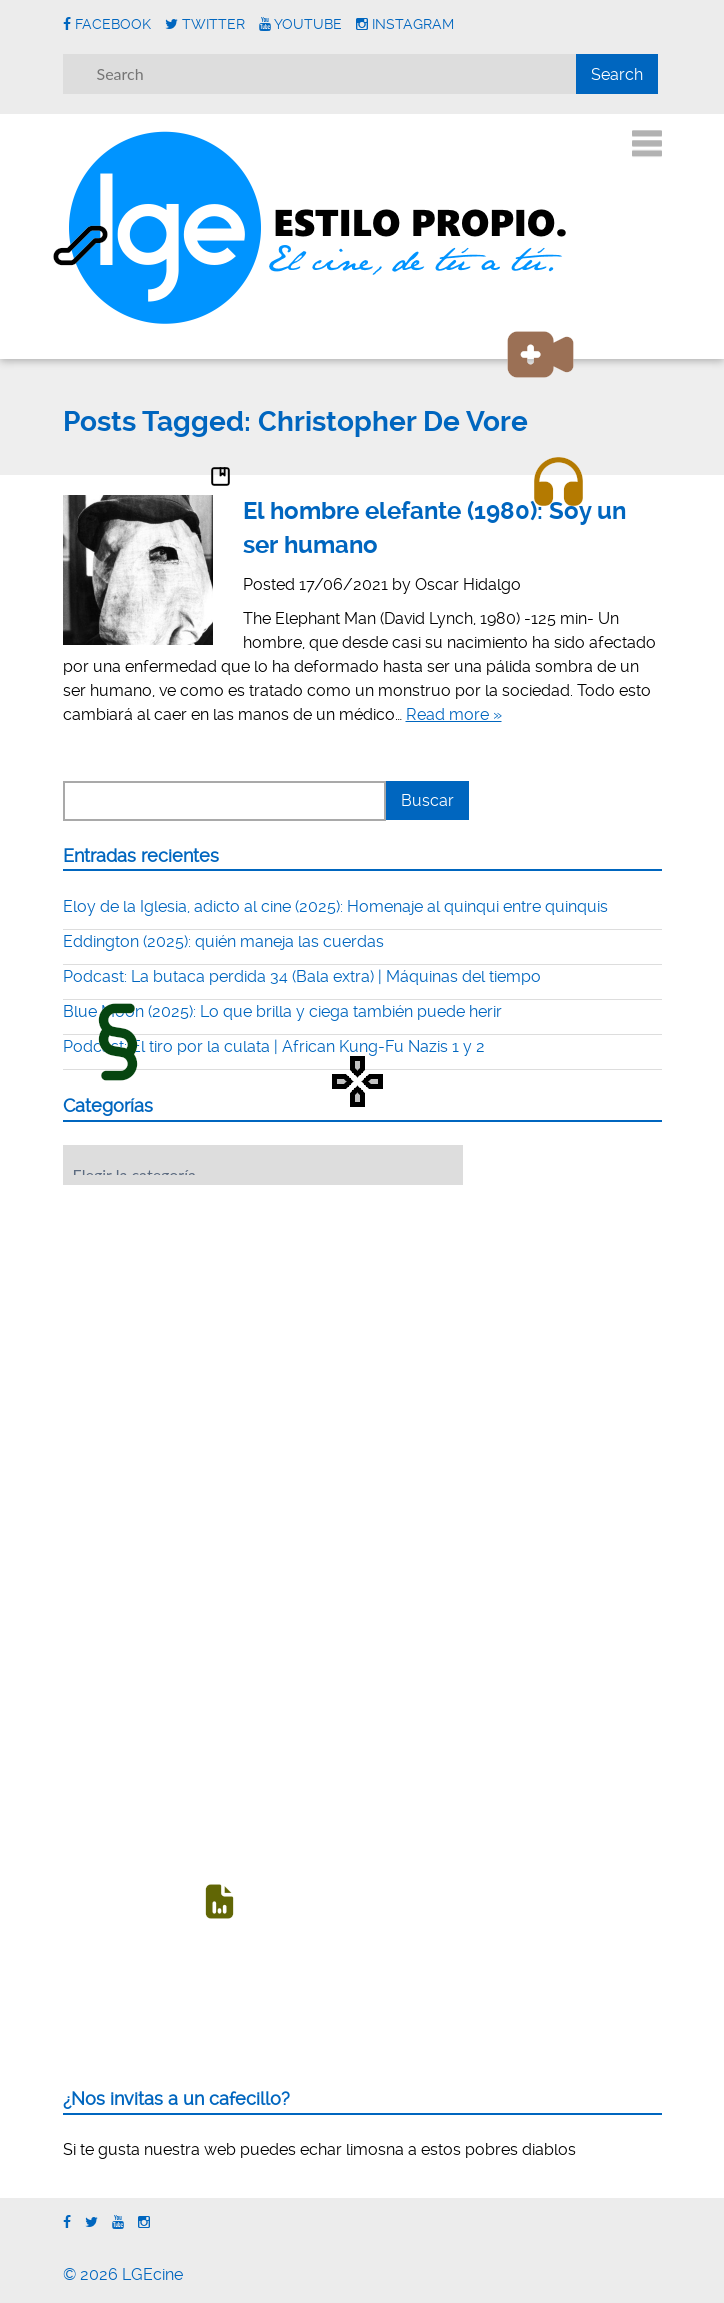  Describe the element at coordinates (219, 1901) in the screenshot. I see `view file analytics or statistics` at that location.